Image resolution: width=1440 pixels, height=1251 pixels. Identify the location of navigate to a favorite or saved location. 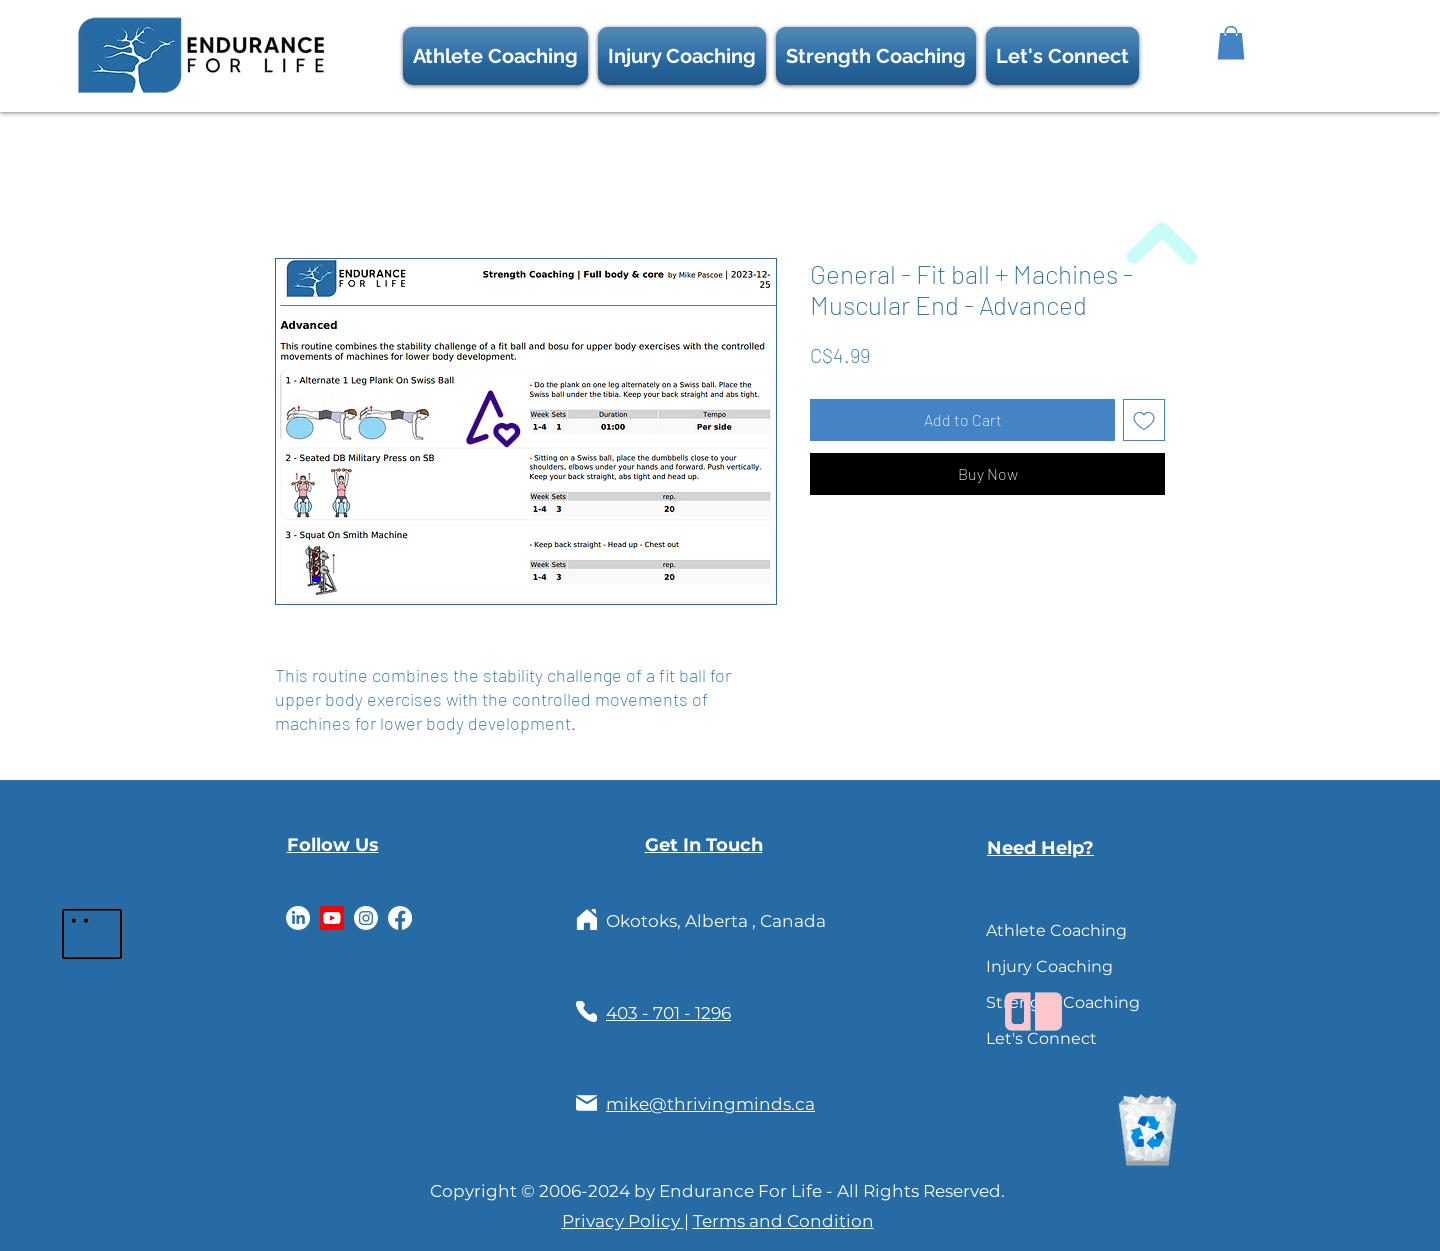
(490, 417).